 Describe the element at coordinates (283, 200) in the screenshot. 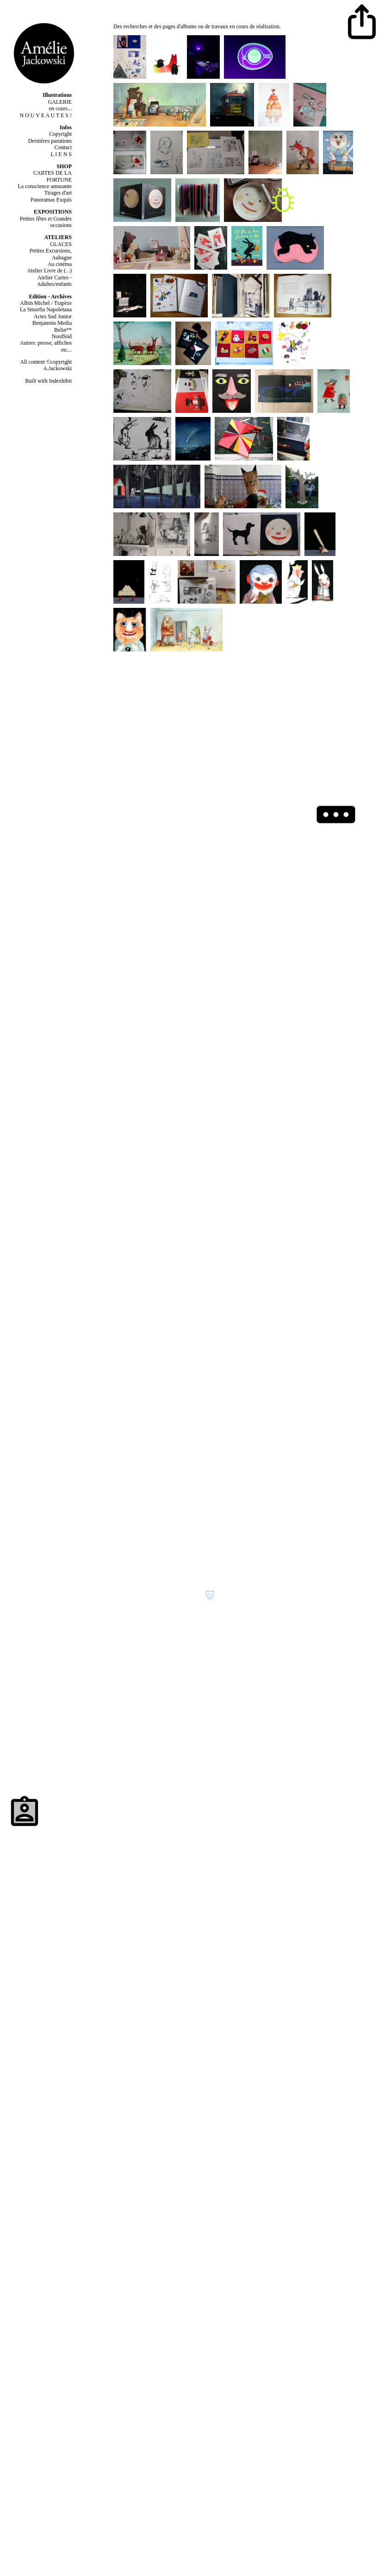

I see `report a bug or issue` at that location.